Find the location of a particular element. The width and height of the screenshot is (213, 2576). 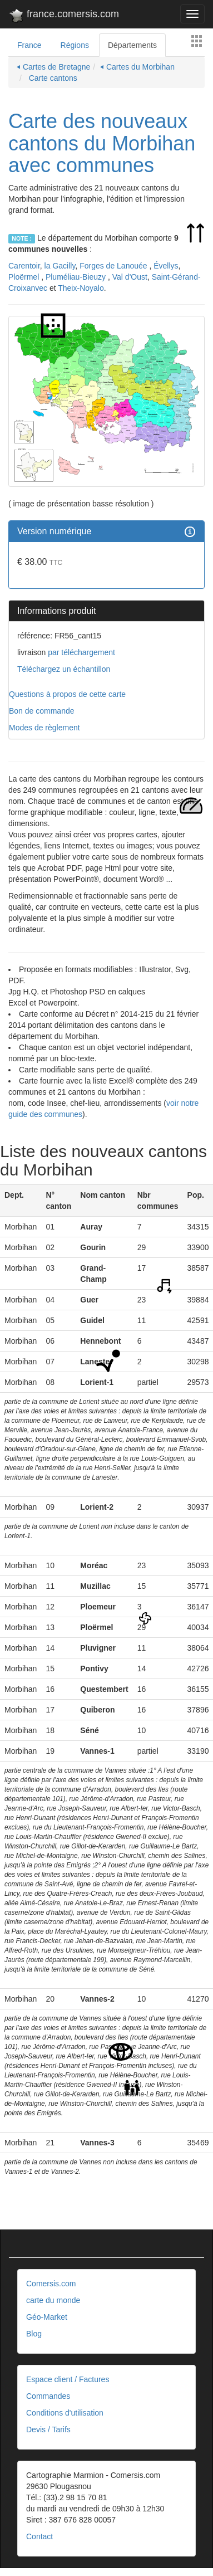

quick download or flash access to music is located at coordinates (164, 1285).